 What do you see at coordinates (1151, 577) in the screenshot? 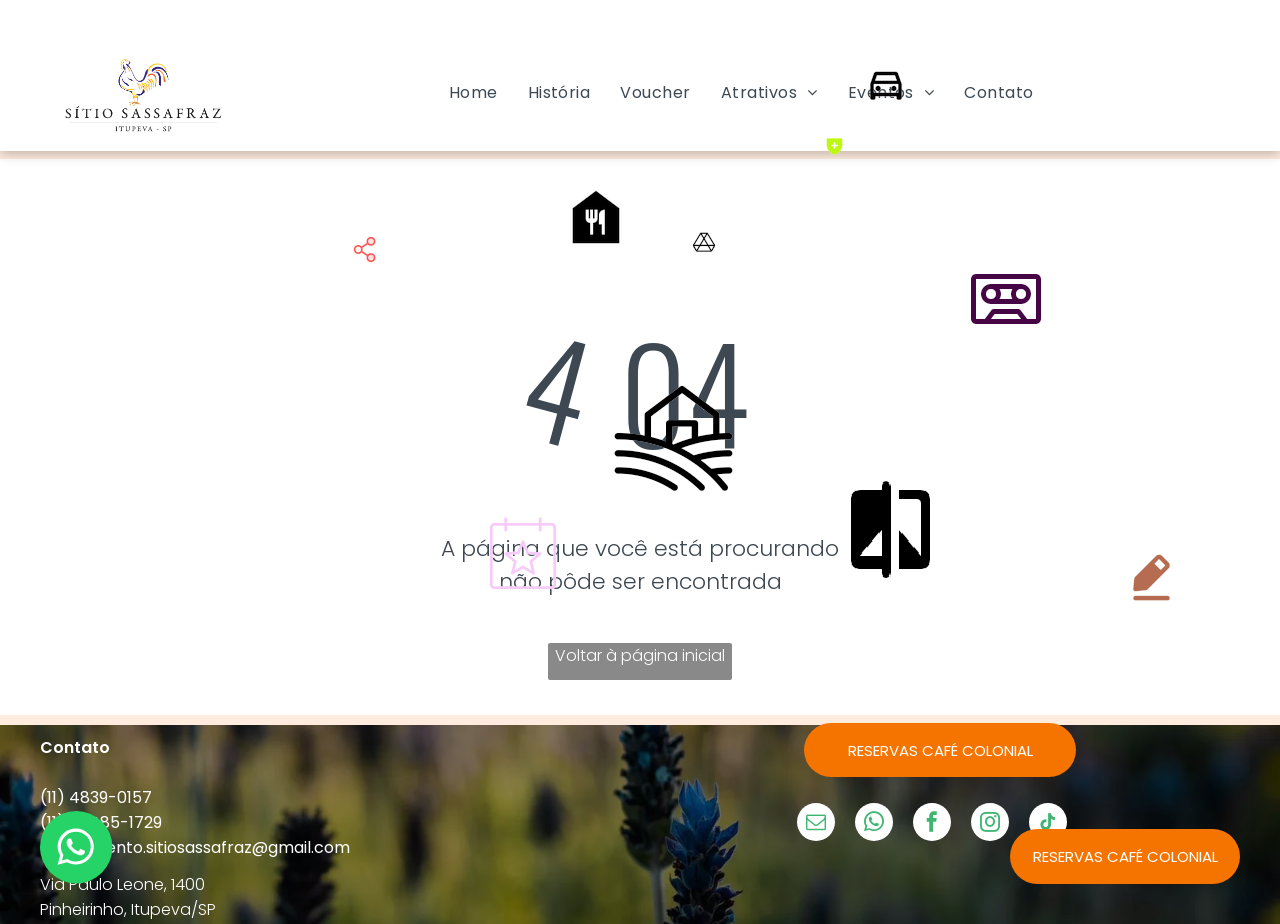
I see `edit content or text` at bounding box center [1151, 577].